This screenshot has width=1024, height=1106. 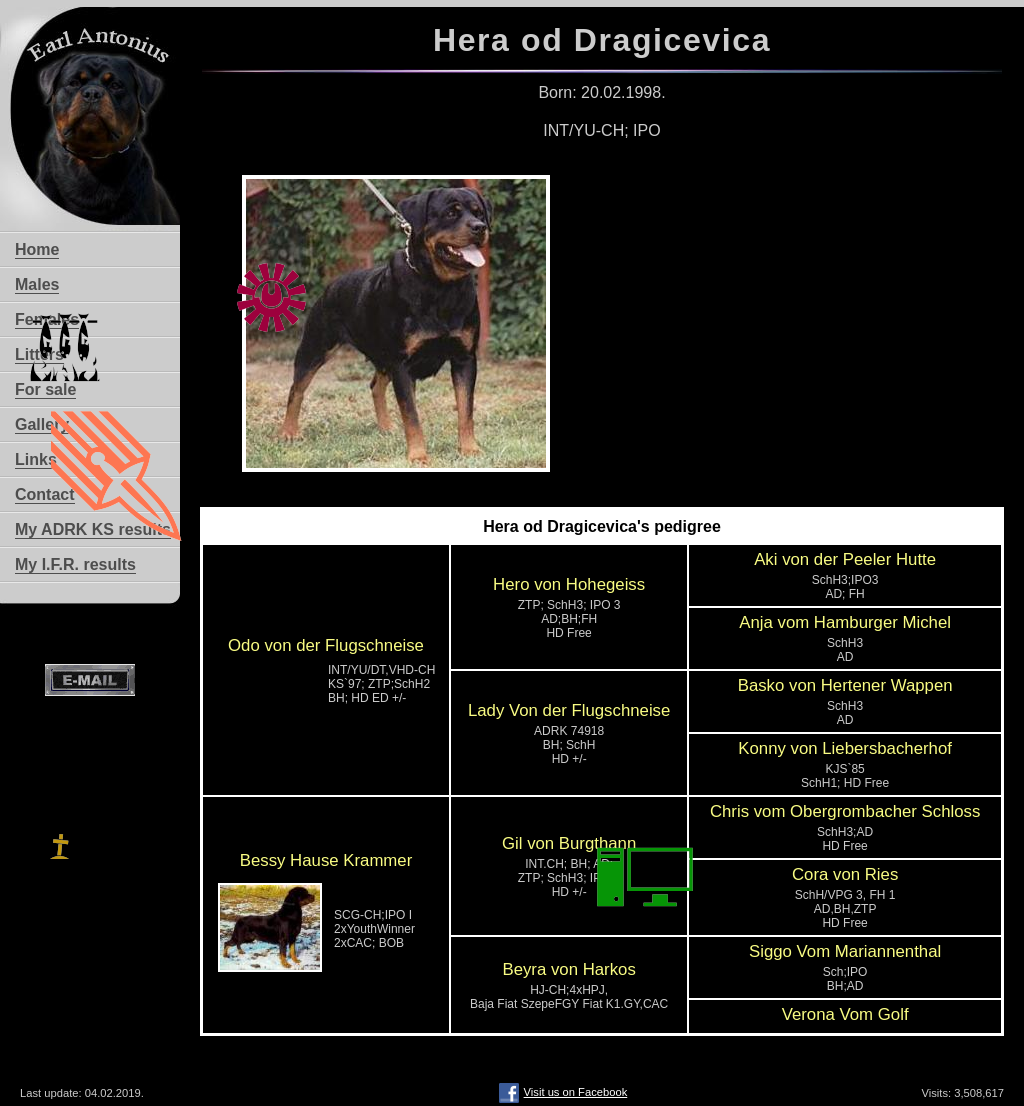 What do you see at coordinates (116, 476) in the screenshot?
I see `equip a diving dagger weapon` at bounding box center [116, 476].